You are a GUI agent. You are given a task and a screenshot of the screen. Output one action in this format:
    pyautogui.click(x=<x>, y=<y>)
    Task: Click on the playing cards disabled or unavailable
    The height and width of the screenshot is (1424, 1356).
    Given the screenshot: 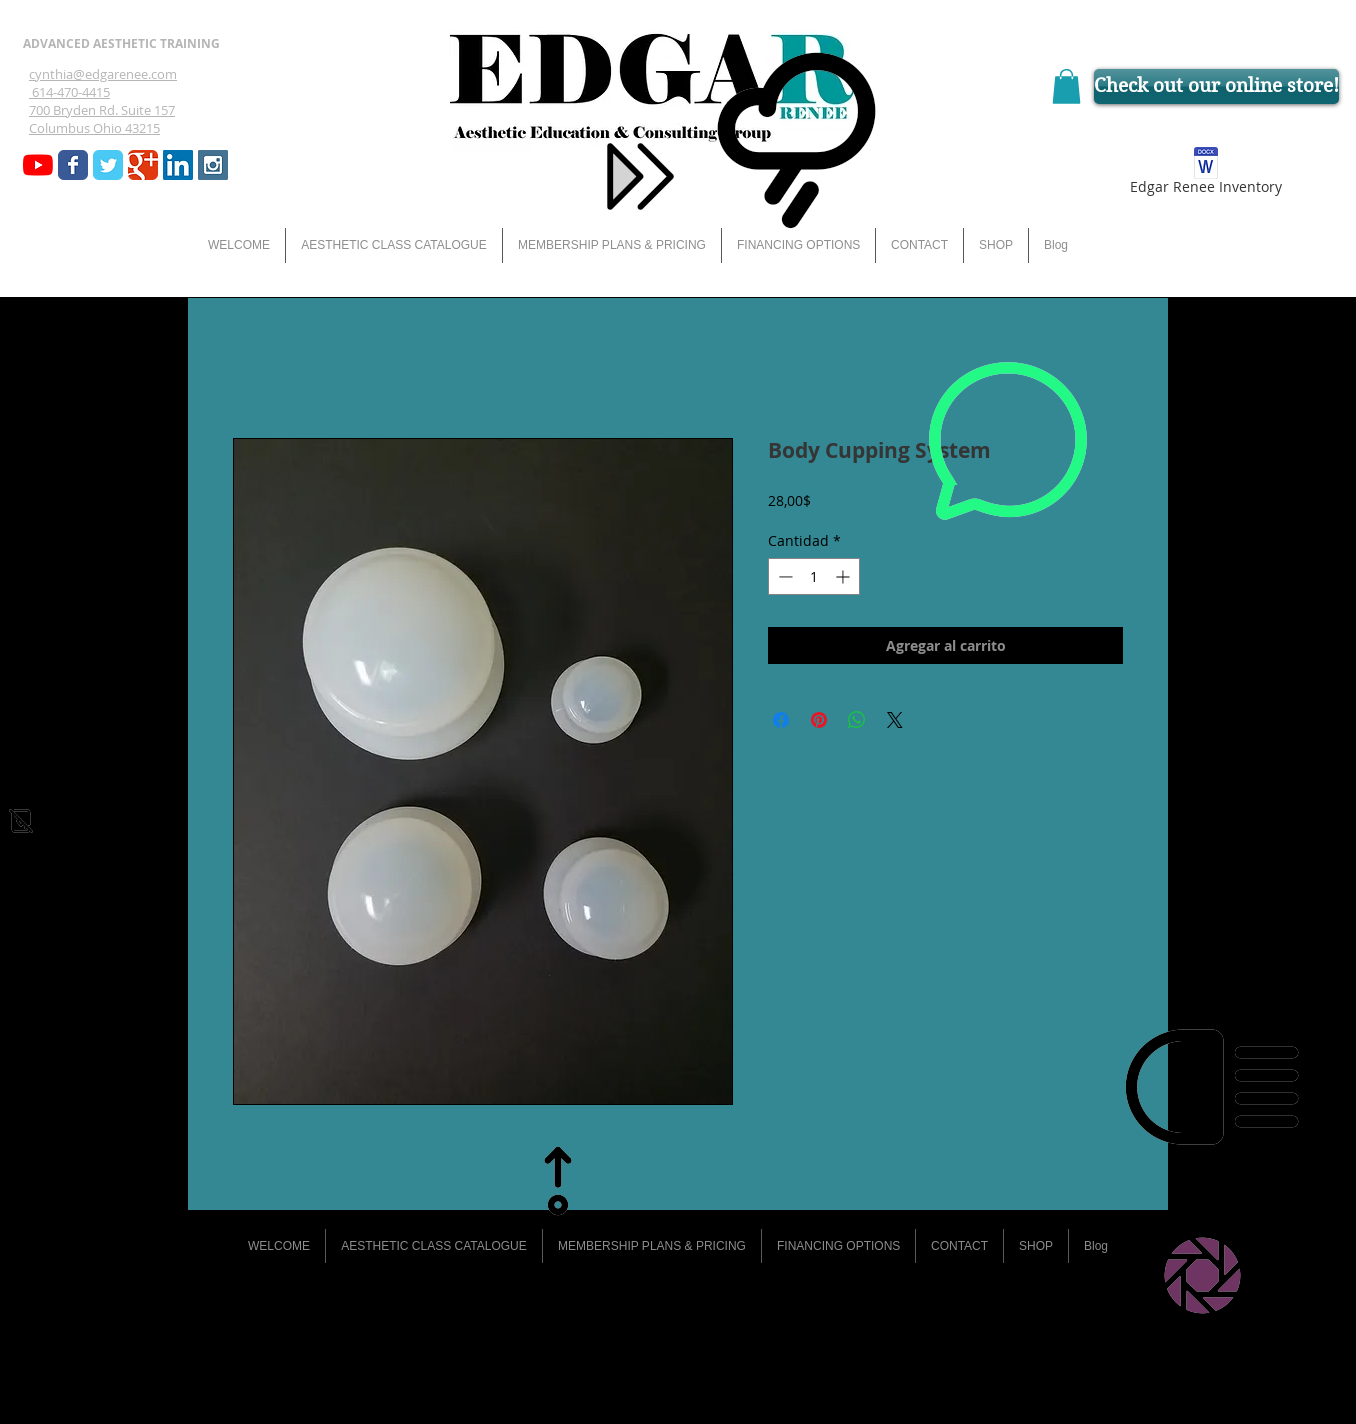 What is the action you would take?
    pyautogui.click(x=21, y=821)
    